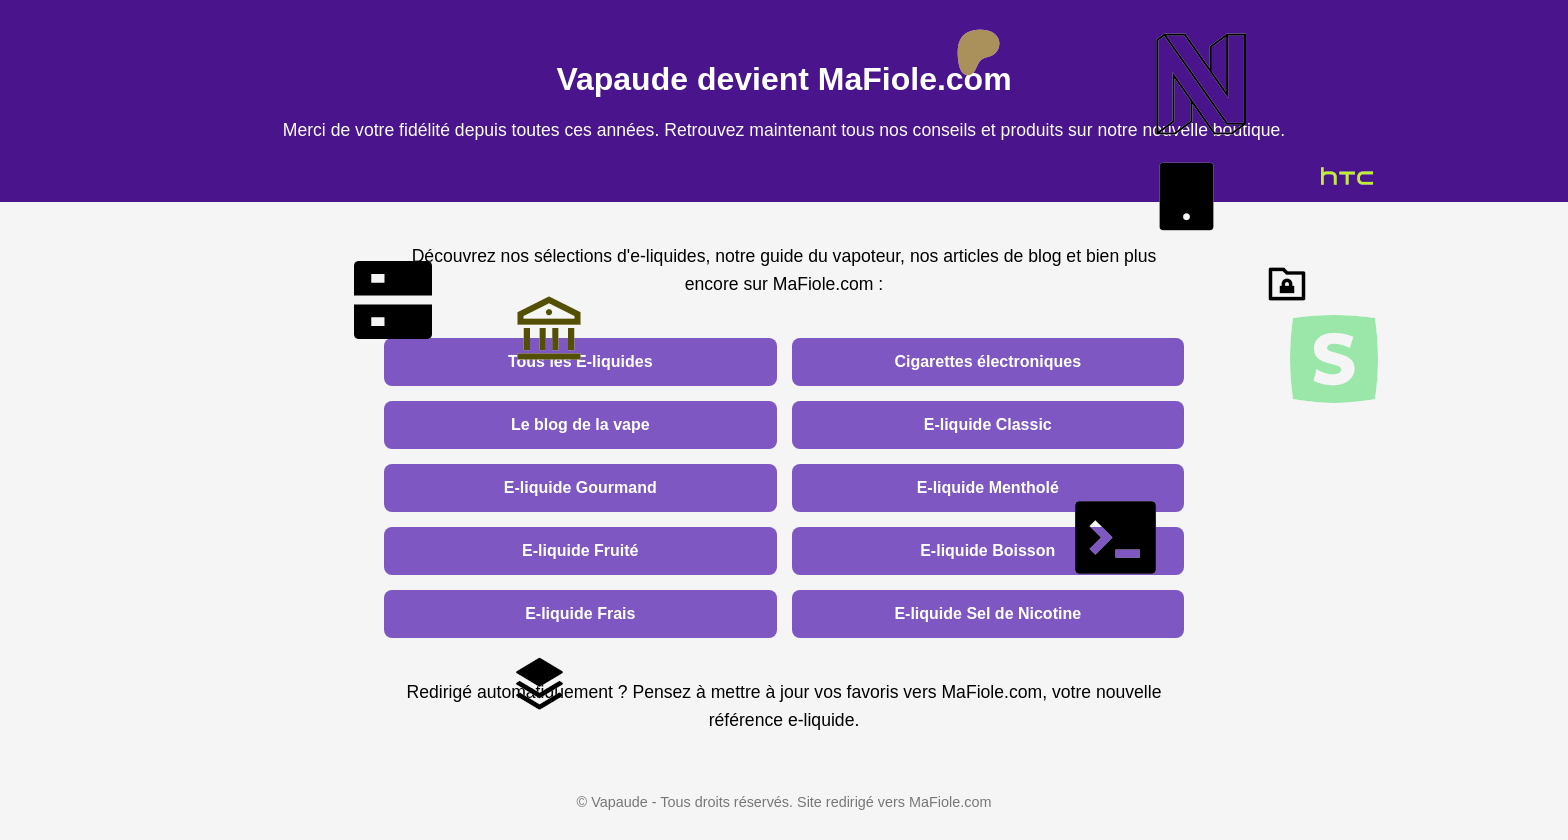 The width and height of the screenshot is (1568, 840). Describe the element at coordinates (393, 300) in the screenshot. I see `access server settings or management` at that location.